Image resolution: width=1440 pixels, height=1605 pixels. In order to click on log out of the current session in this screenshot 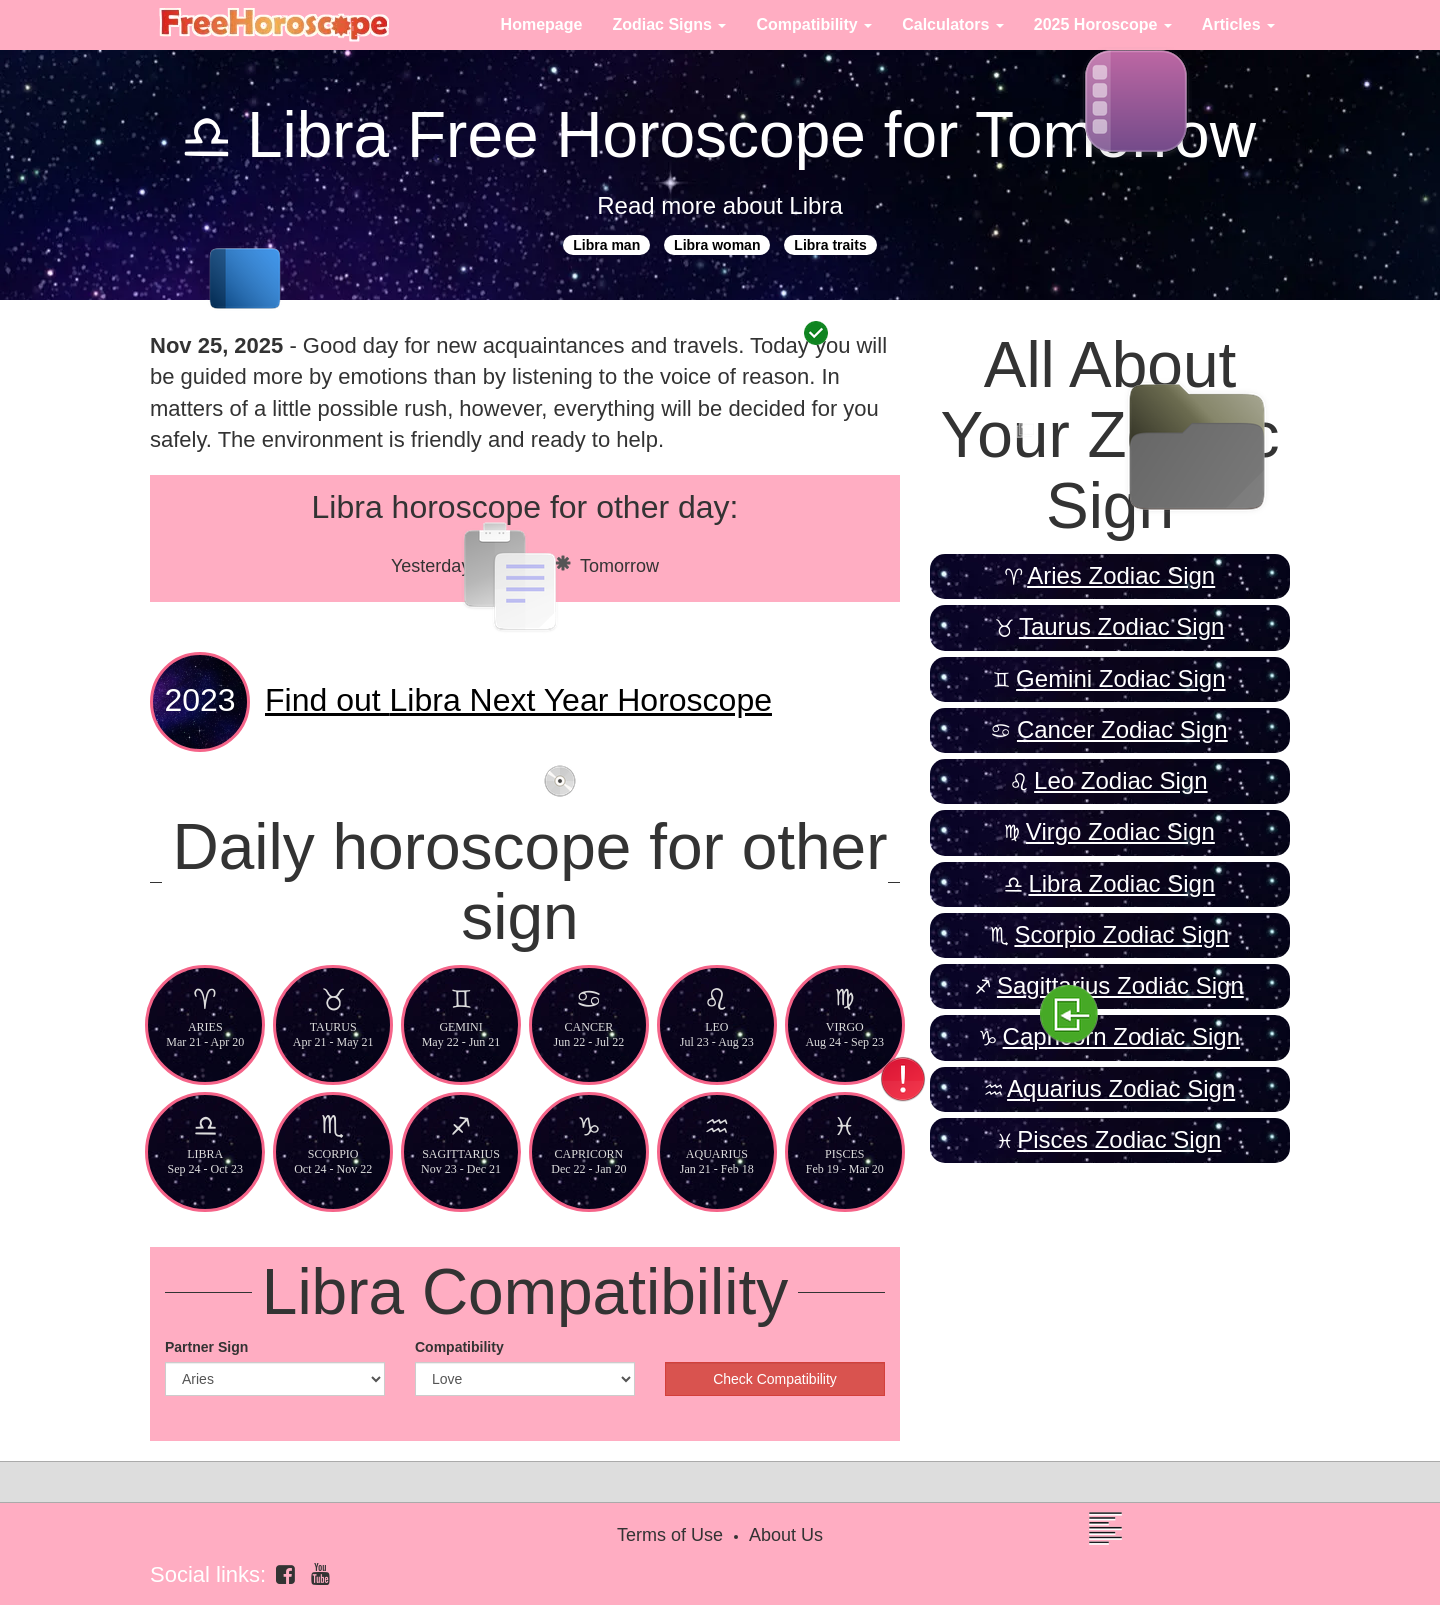, I will do `click(1069, 1014)`.